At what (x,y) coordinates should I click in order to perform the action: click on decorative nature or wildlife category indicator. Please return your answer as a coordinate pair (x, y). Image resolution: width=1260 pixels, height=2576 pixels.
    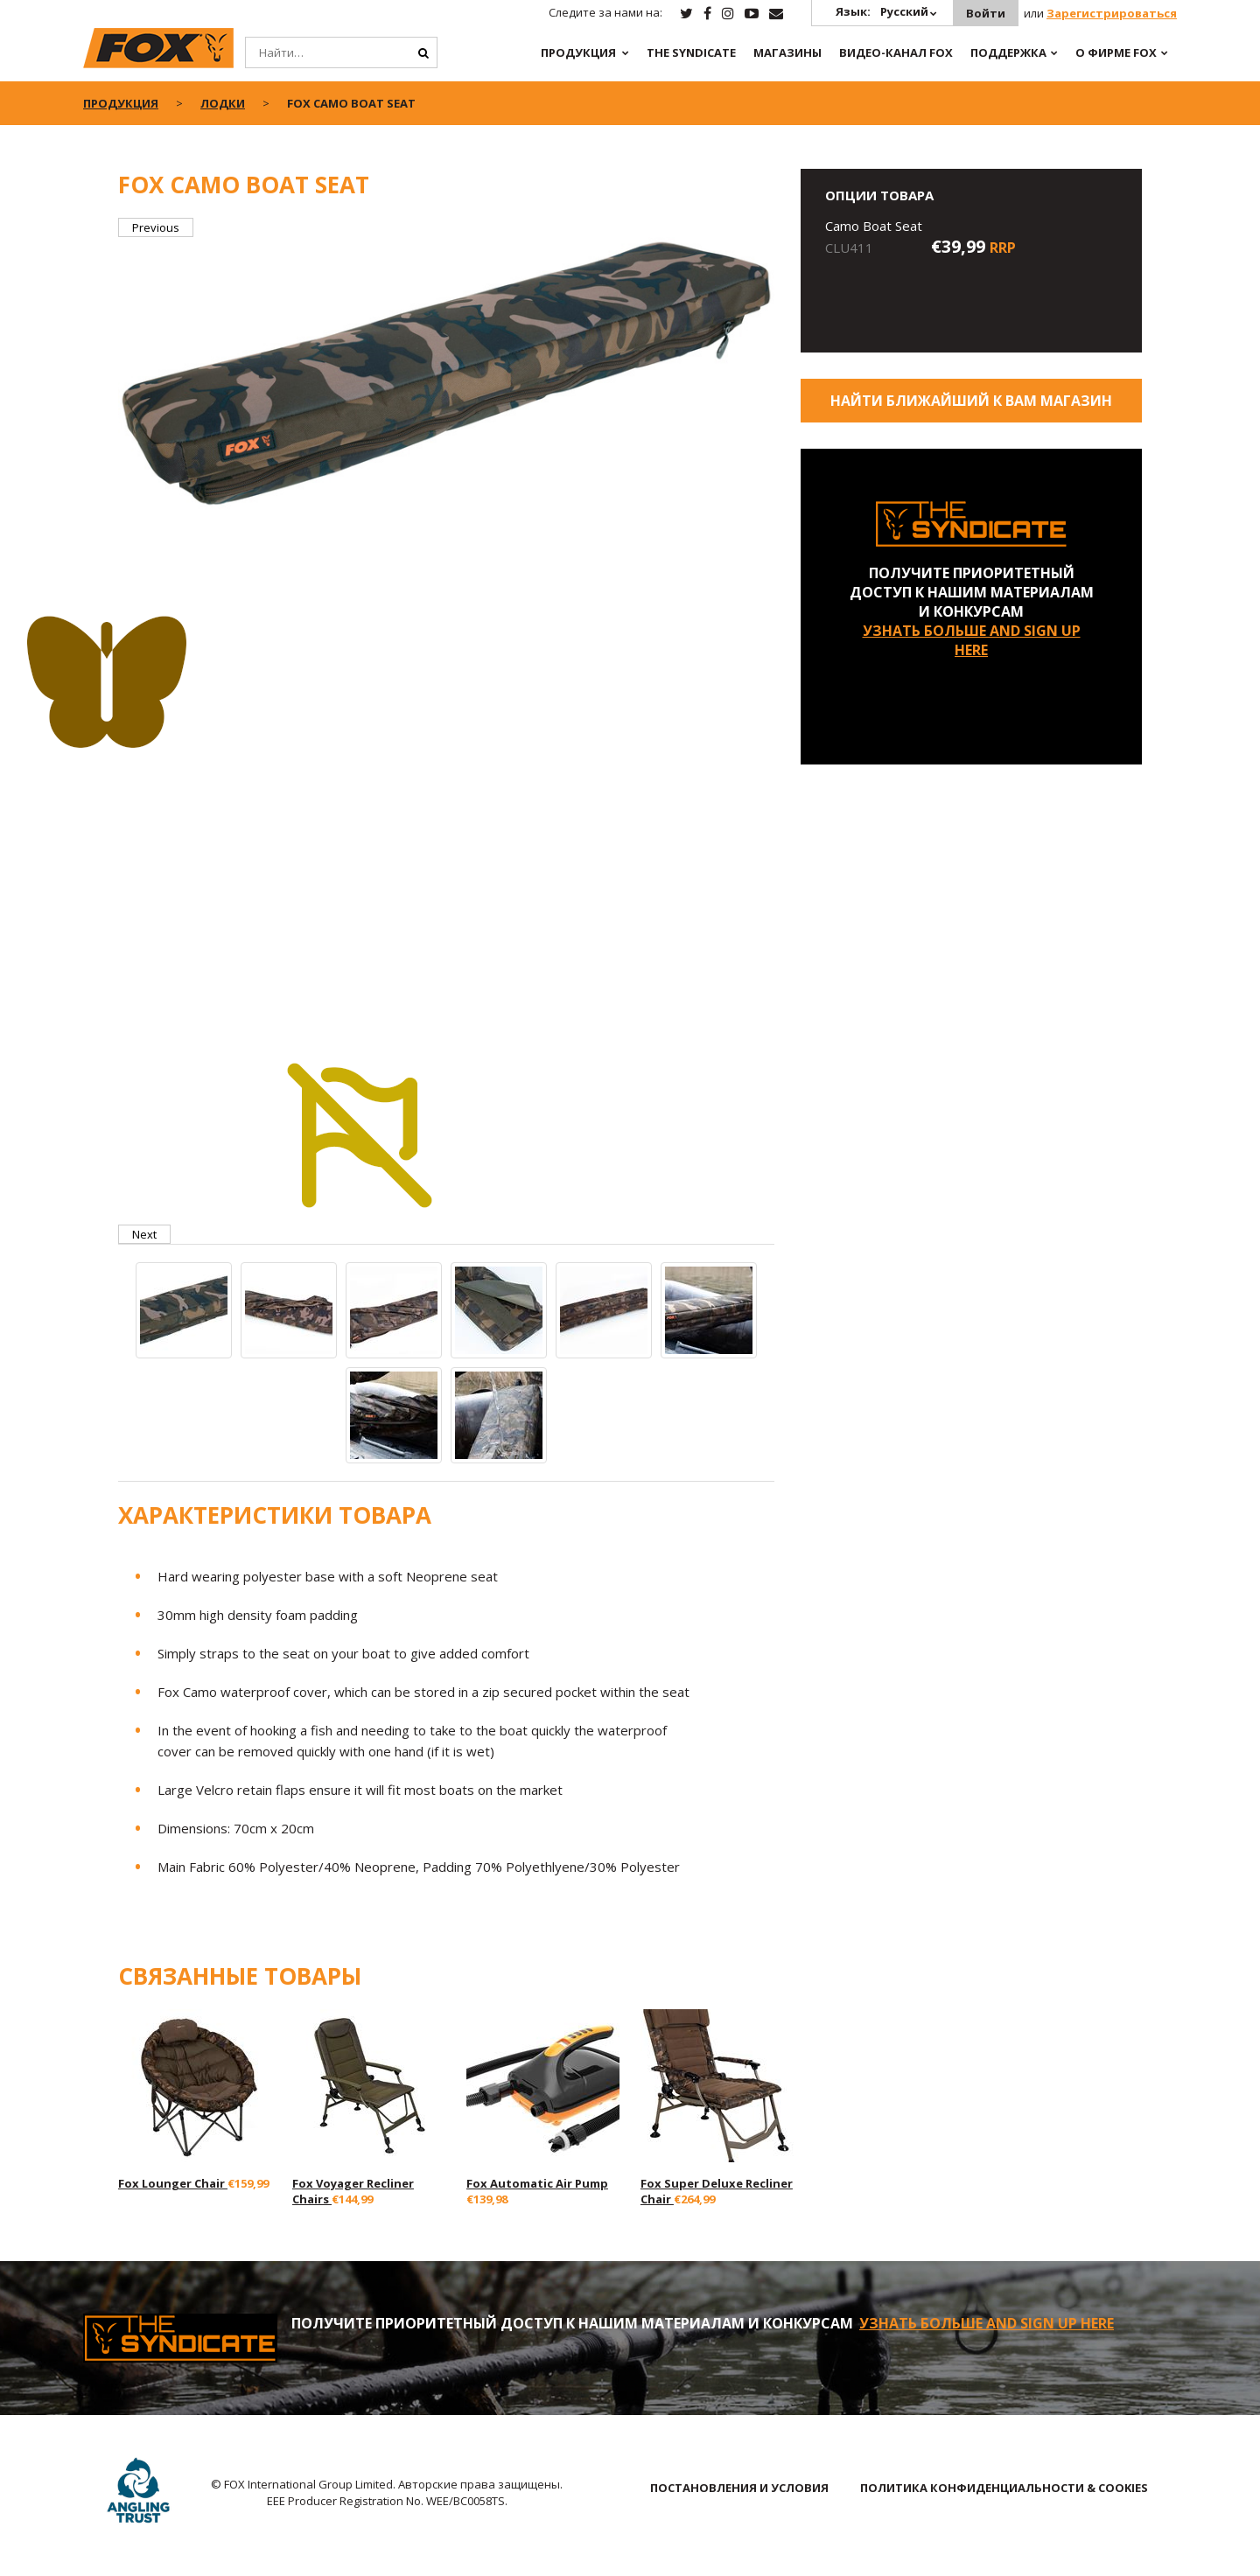
    Looking at the image, I should click on (107, 679).